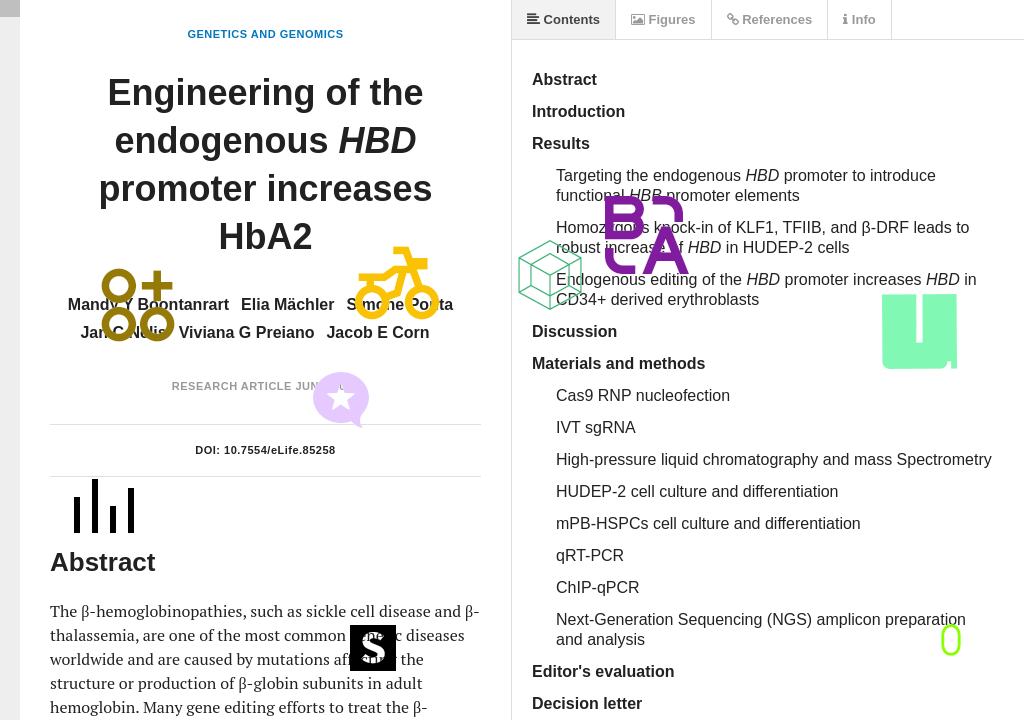 Image resolution: width=1024 pixels, height=720 pixels. What do you see at coordinates (373, 648) in the screenshot?
I see `semantic ui framework logo` at bounding box center [373, 648].